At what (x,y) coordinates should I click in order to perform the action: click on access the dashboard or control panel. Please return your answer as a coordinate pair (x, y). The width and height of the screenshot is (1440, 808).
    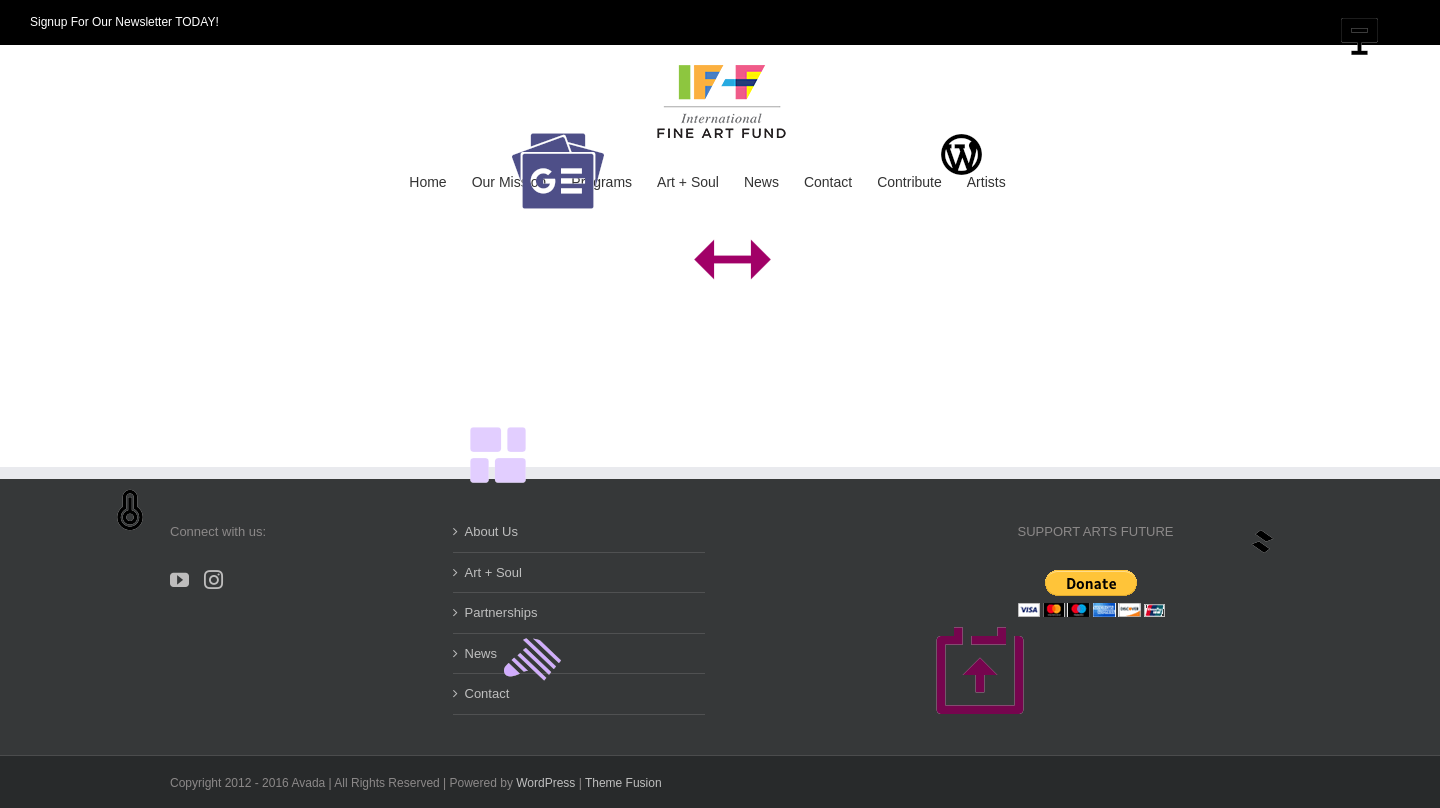
    Looking at the image, I should click on (498, 455).